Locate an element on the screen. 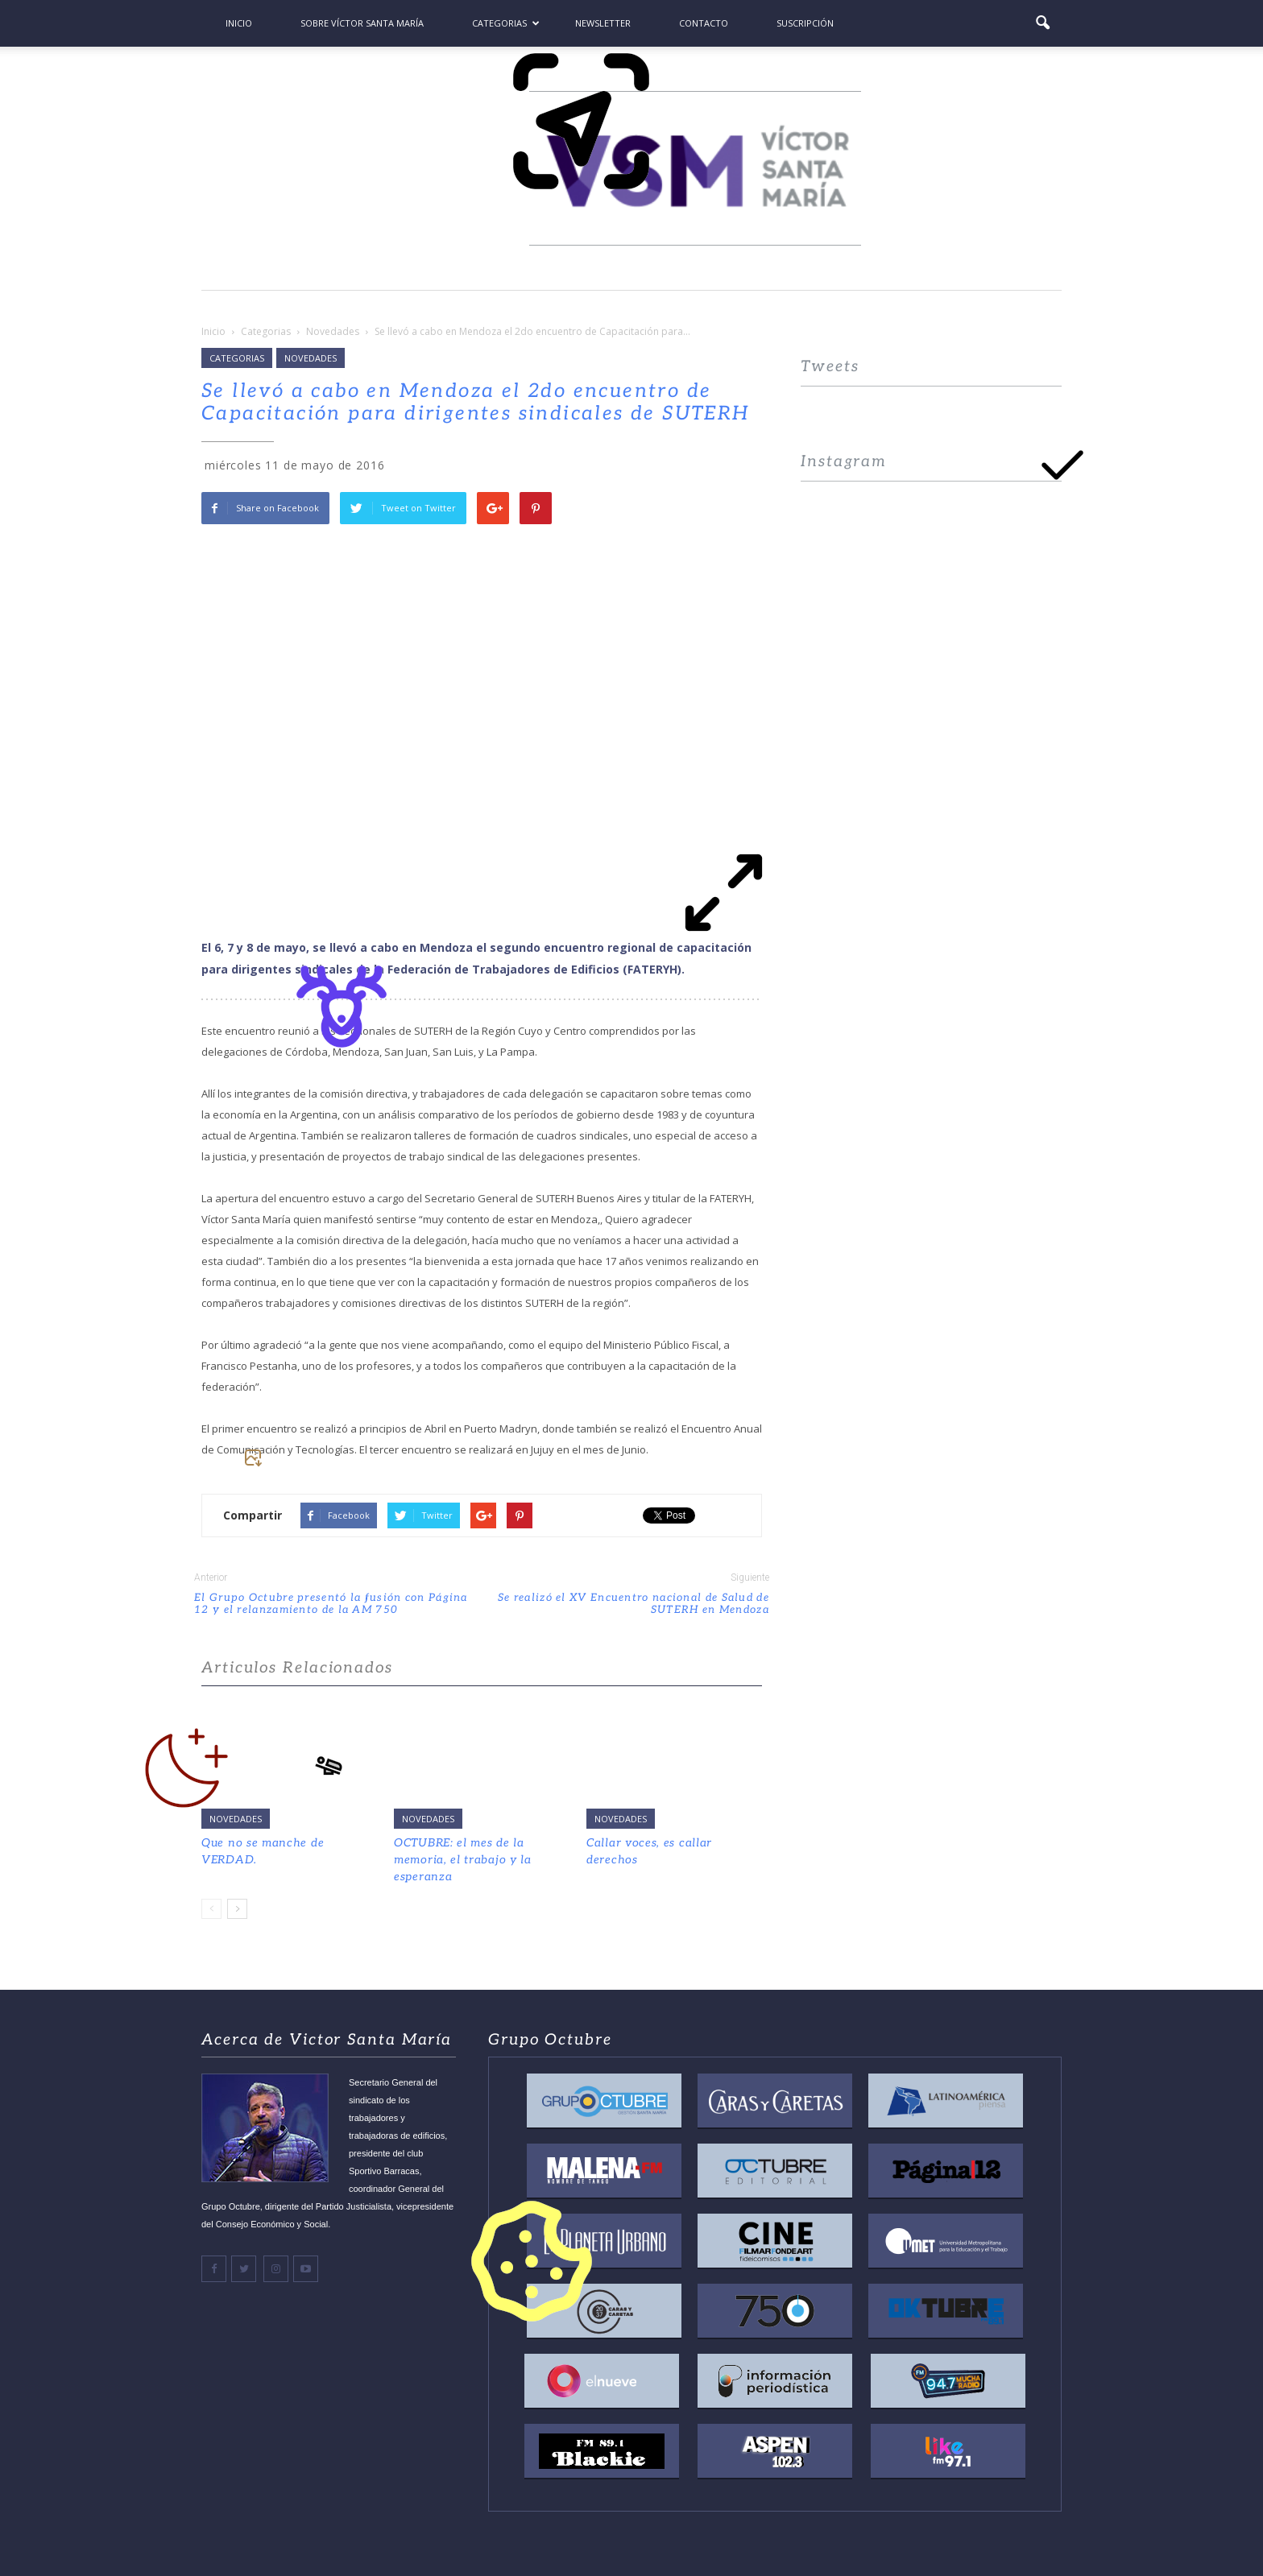 The width and height of the screenshot is (1263, 2576). confirm or submit an action is located at coordinates (1061, 465).